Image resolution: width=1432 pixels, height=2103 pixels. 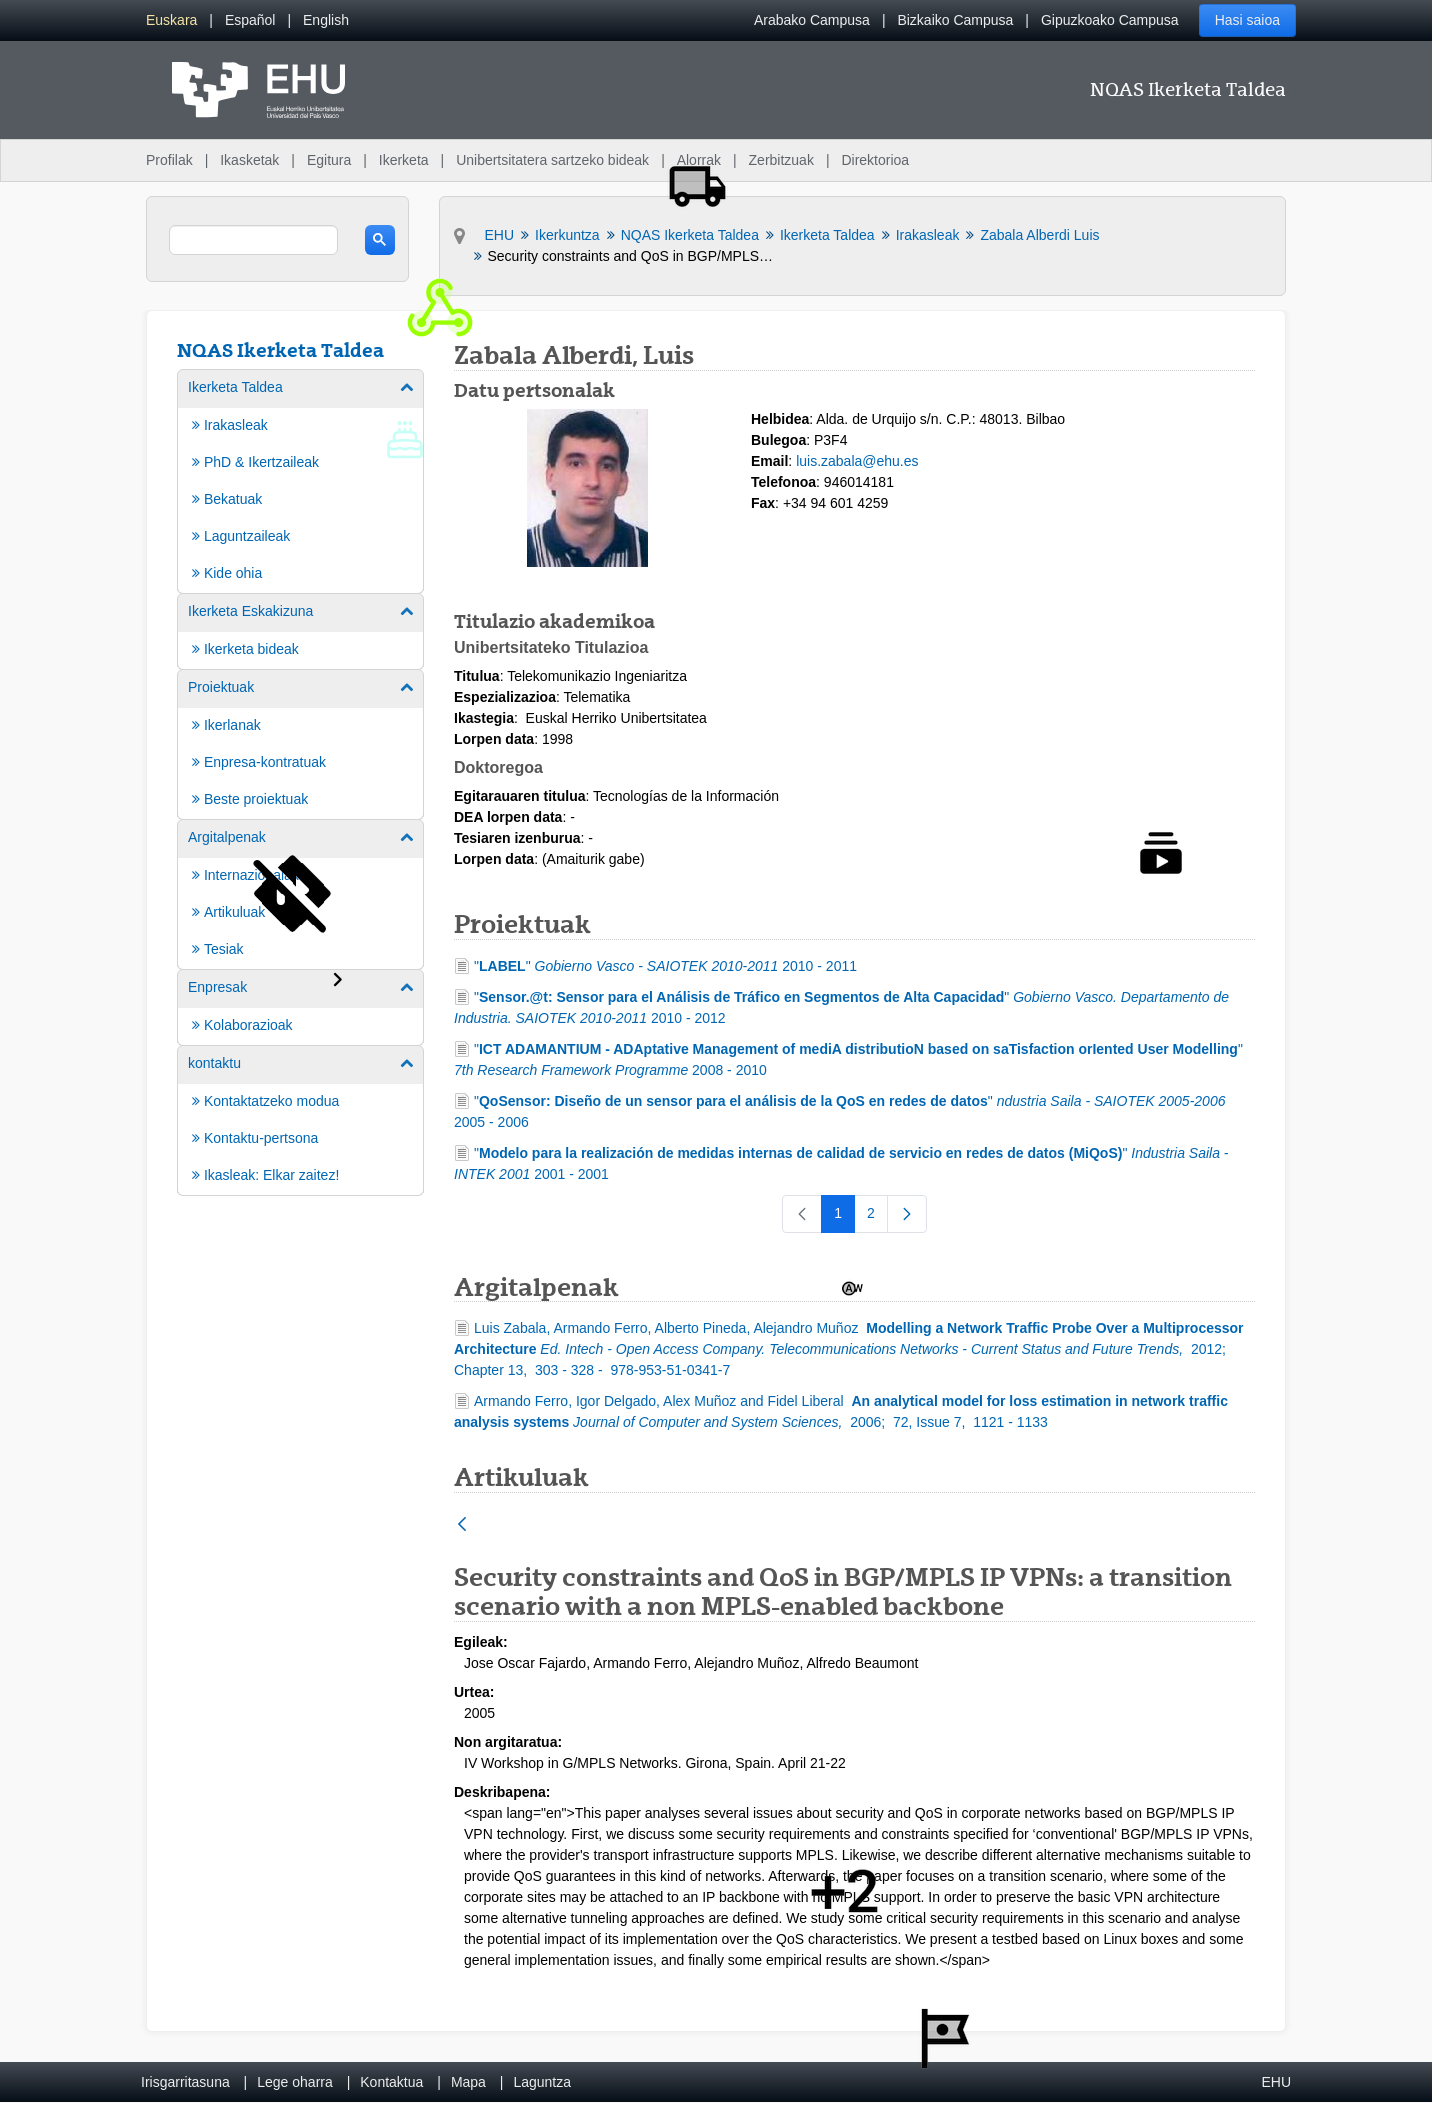 What do you see at coordinates (1161, 853) in the screenshot?
I see `view your subscriptions` at bounding box center [1161, 853].